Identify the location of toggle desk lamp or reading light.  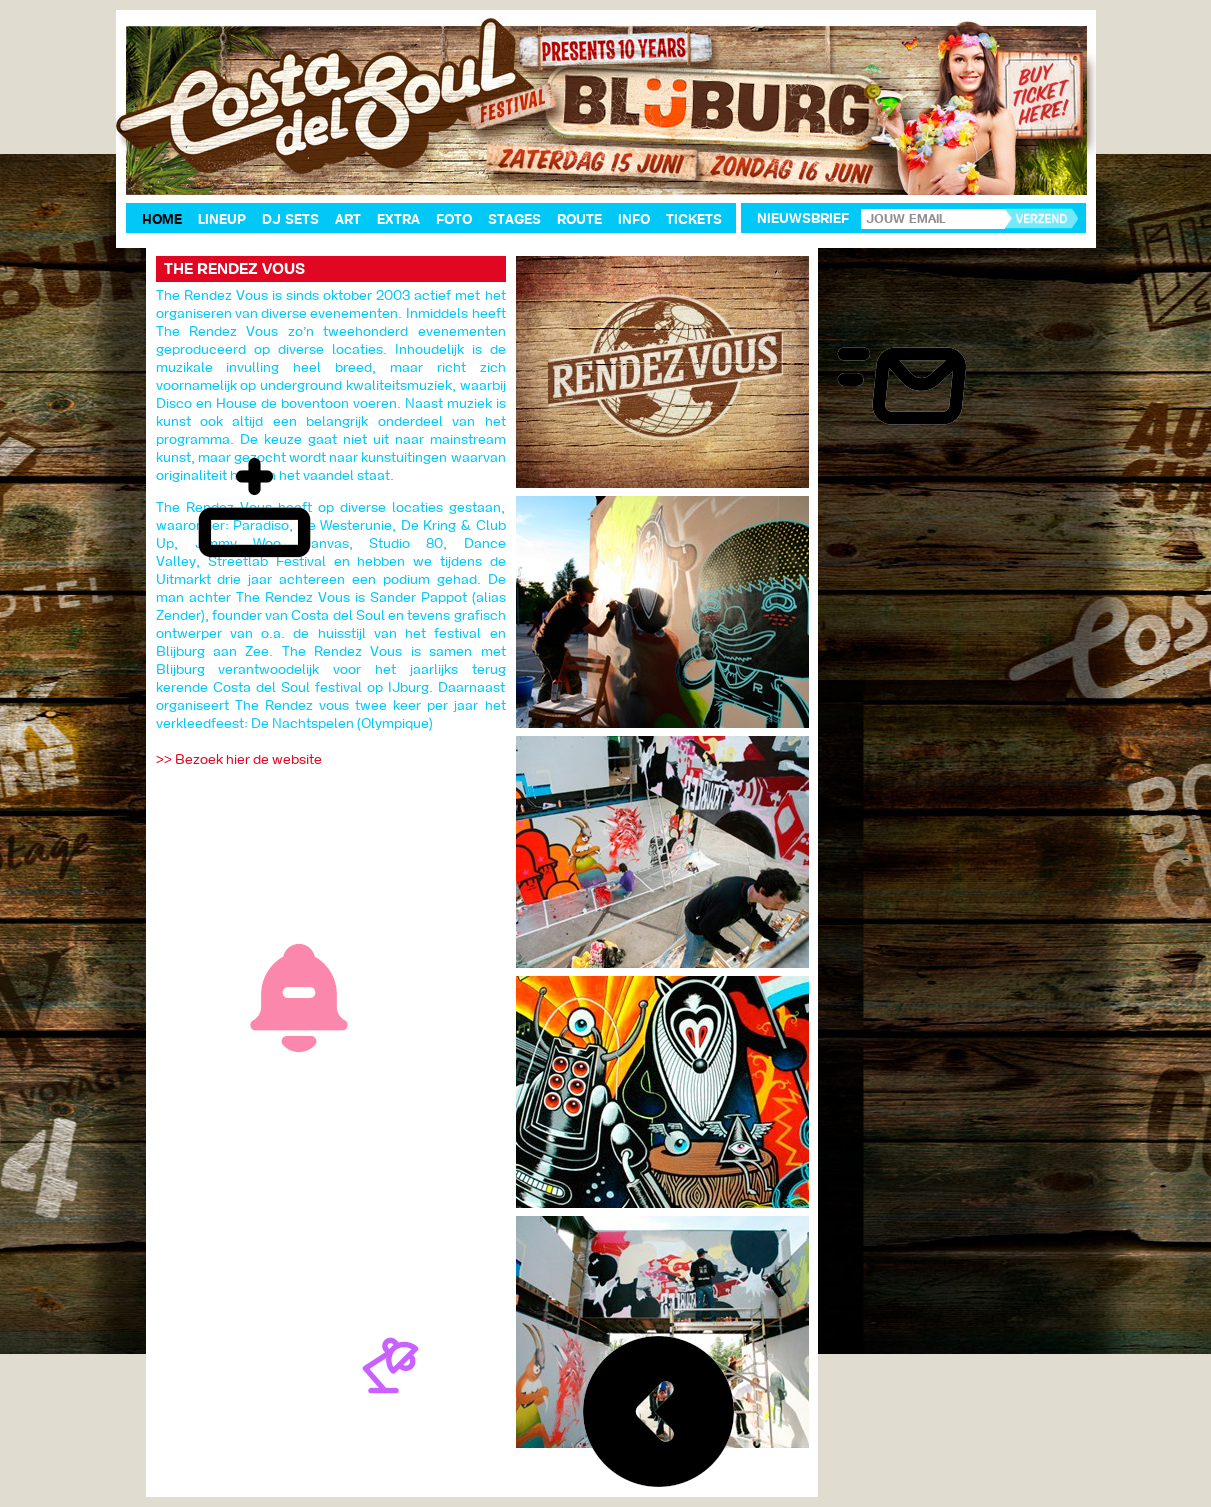
(390, 1365).